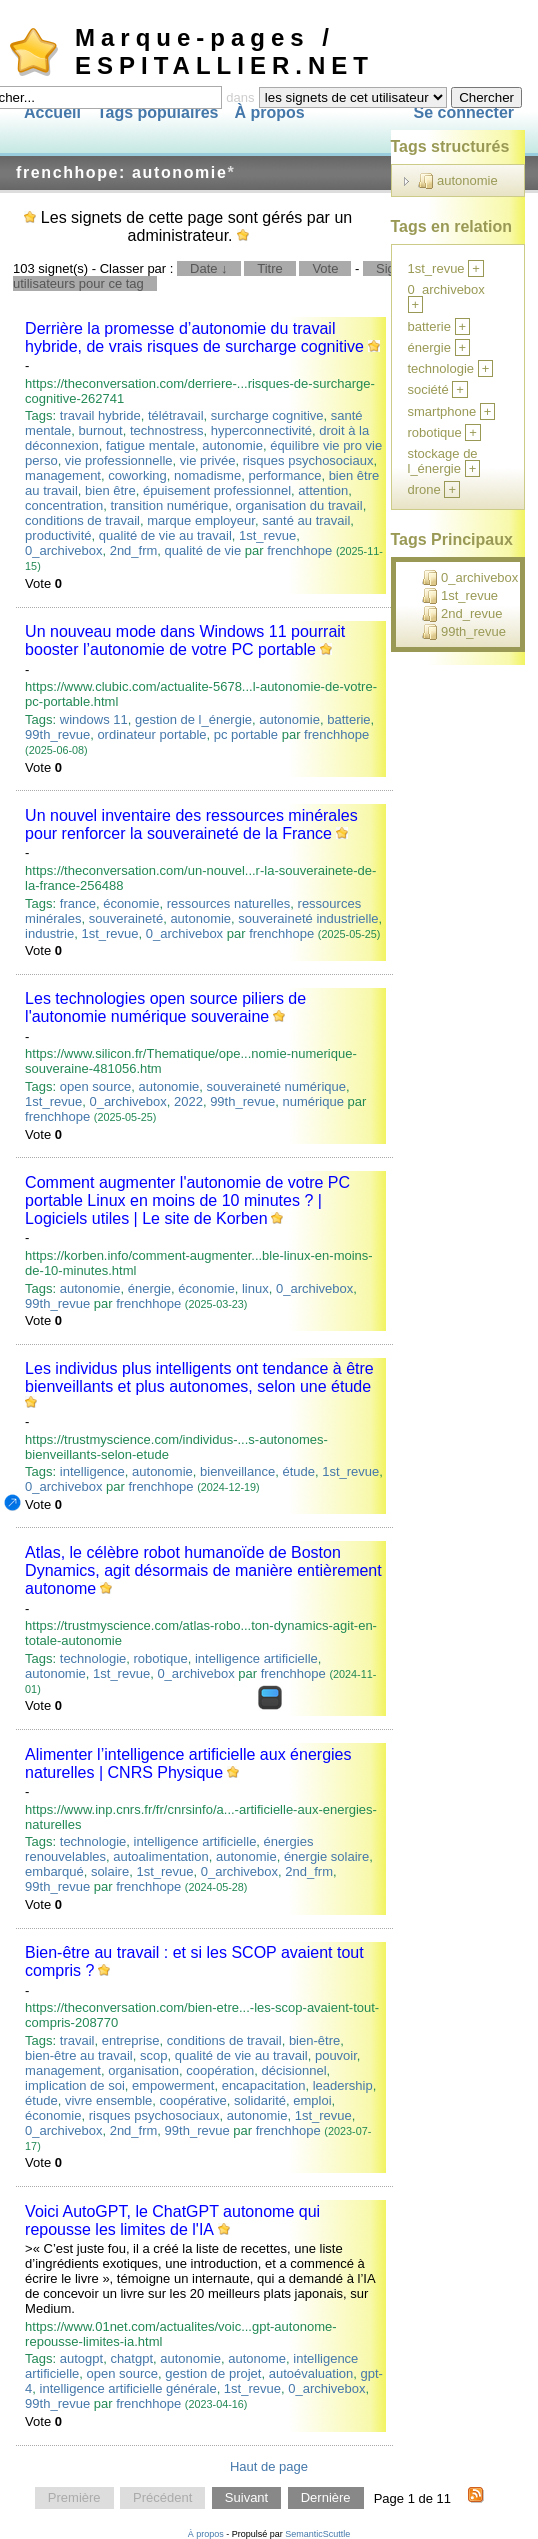  Describe the element at coordinates (12, 1502) in the screenshot. I see `indicates a symbolic link or shortcut to another file` at that location.